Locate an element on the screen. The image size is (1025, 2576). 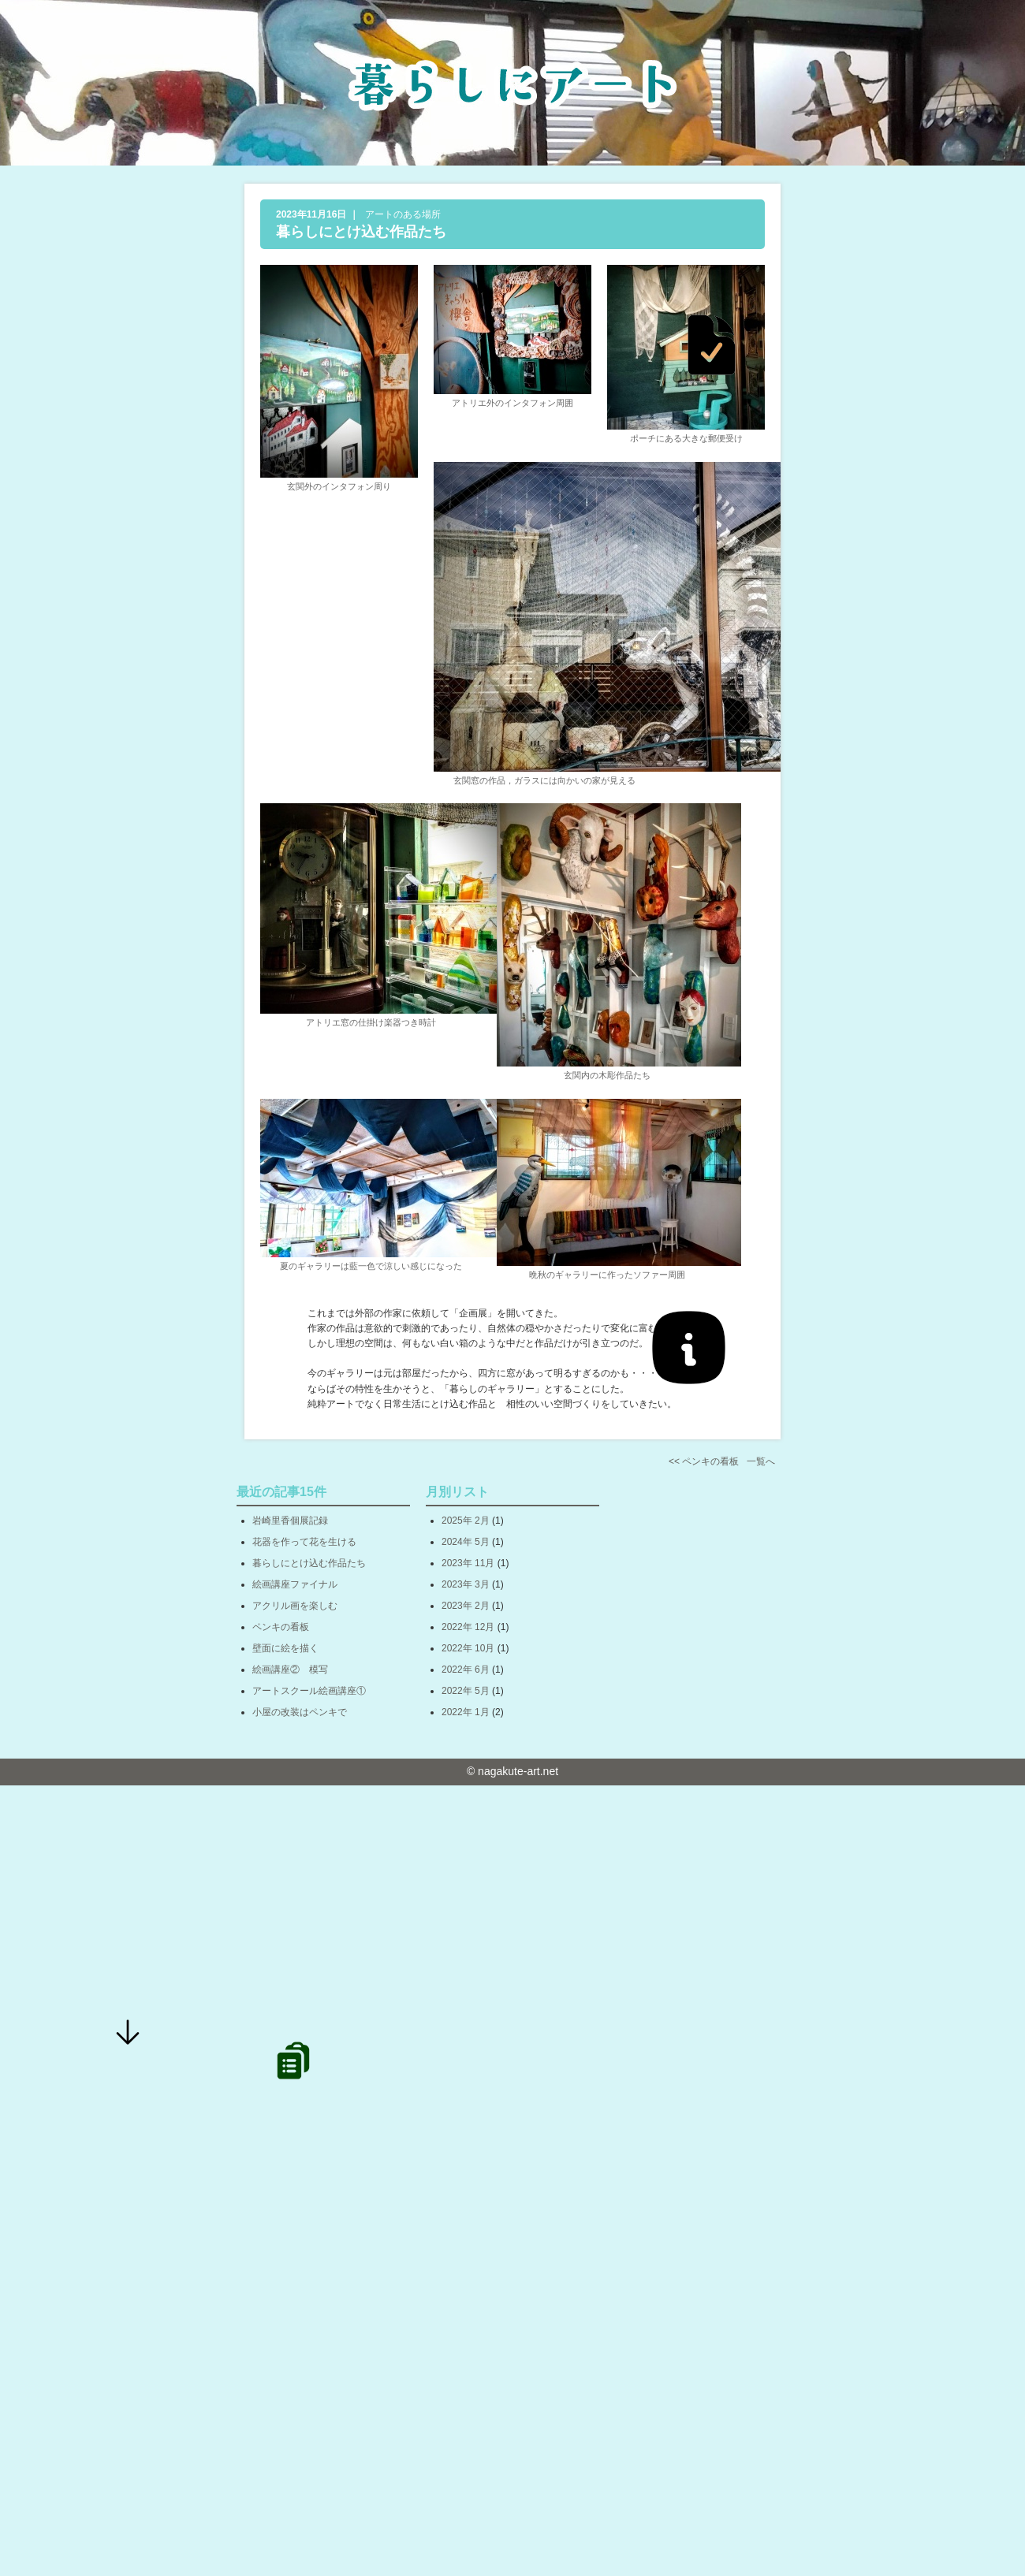
scroll down or view more content is located at coordinates (128, 2032).